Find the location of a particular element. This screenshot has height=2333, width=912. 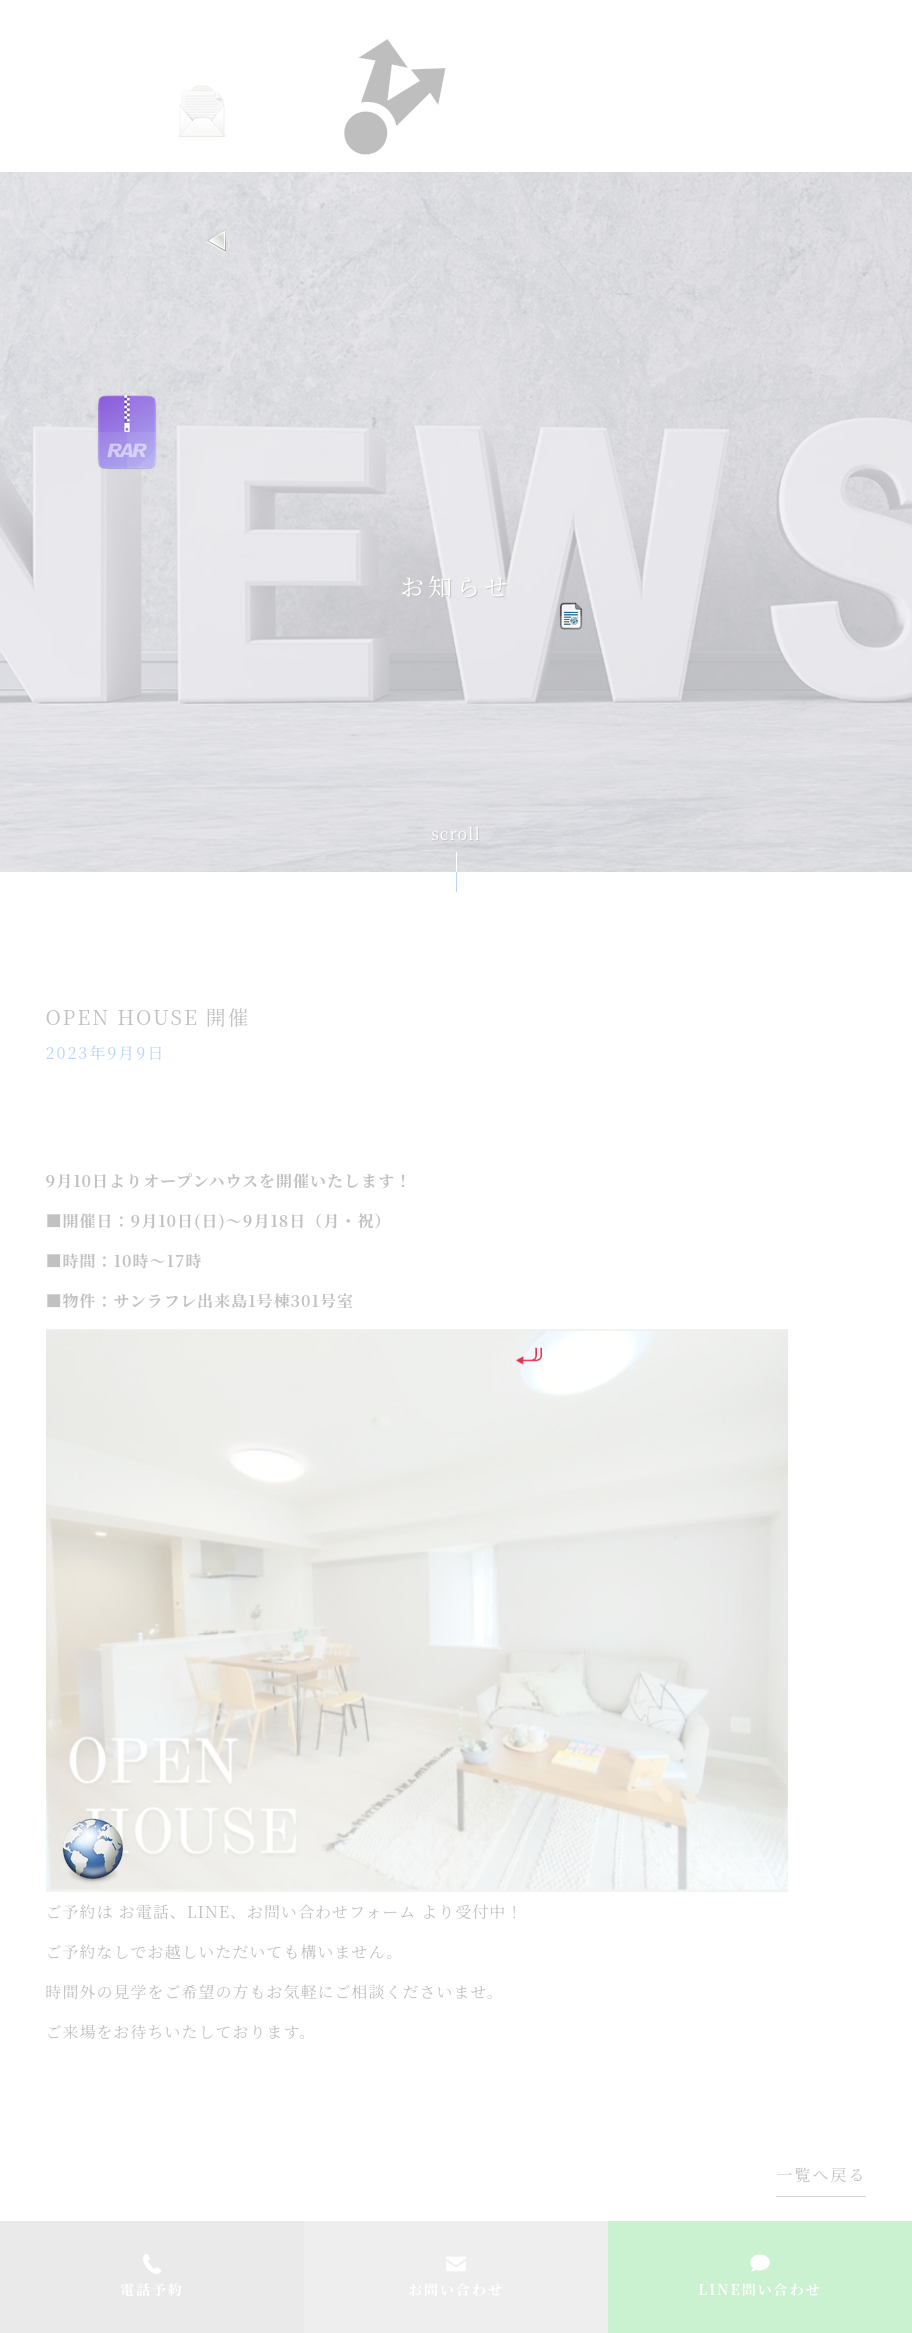

a compressed RAR archive file is located at coordinates (127, 432).